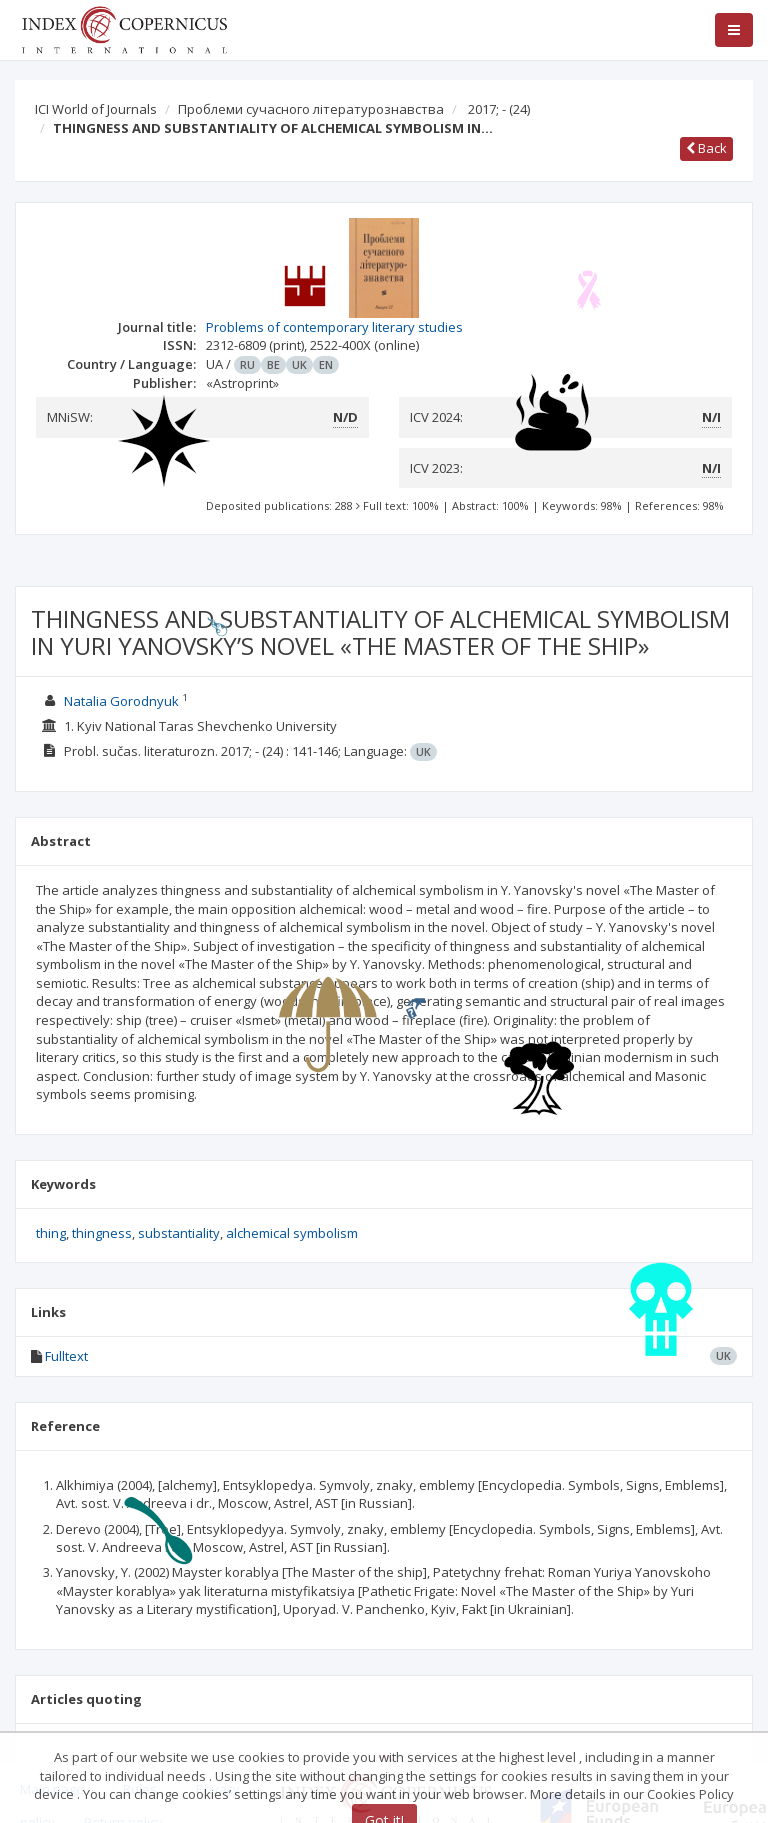 This screenshot has height=1823, width=768. What do you see at coordinates (158, 1530) in the screenshot?
I see `select utensil or cutlery option` at bounding box center [158, 1530].